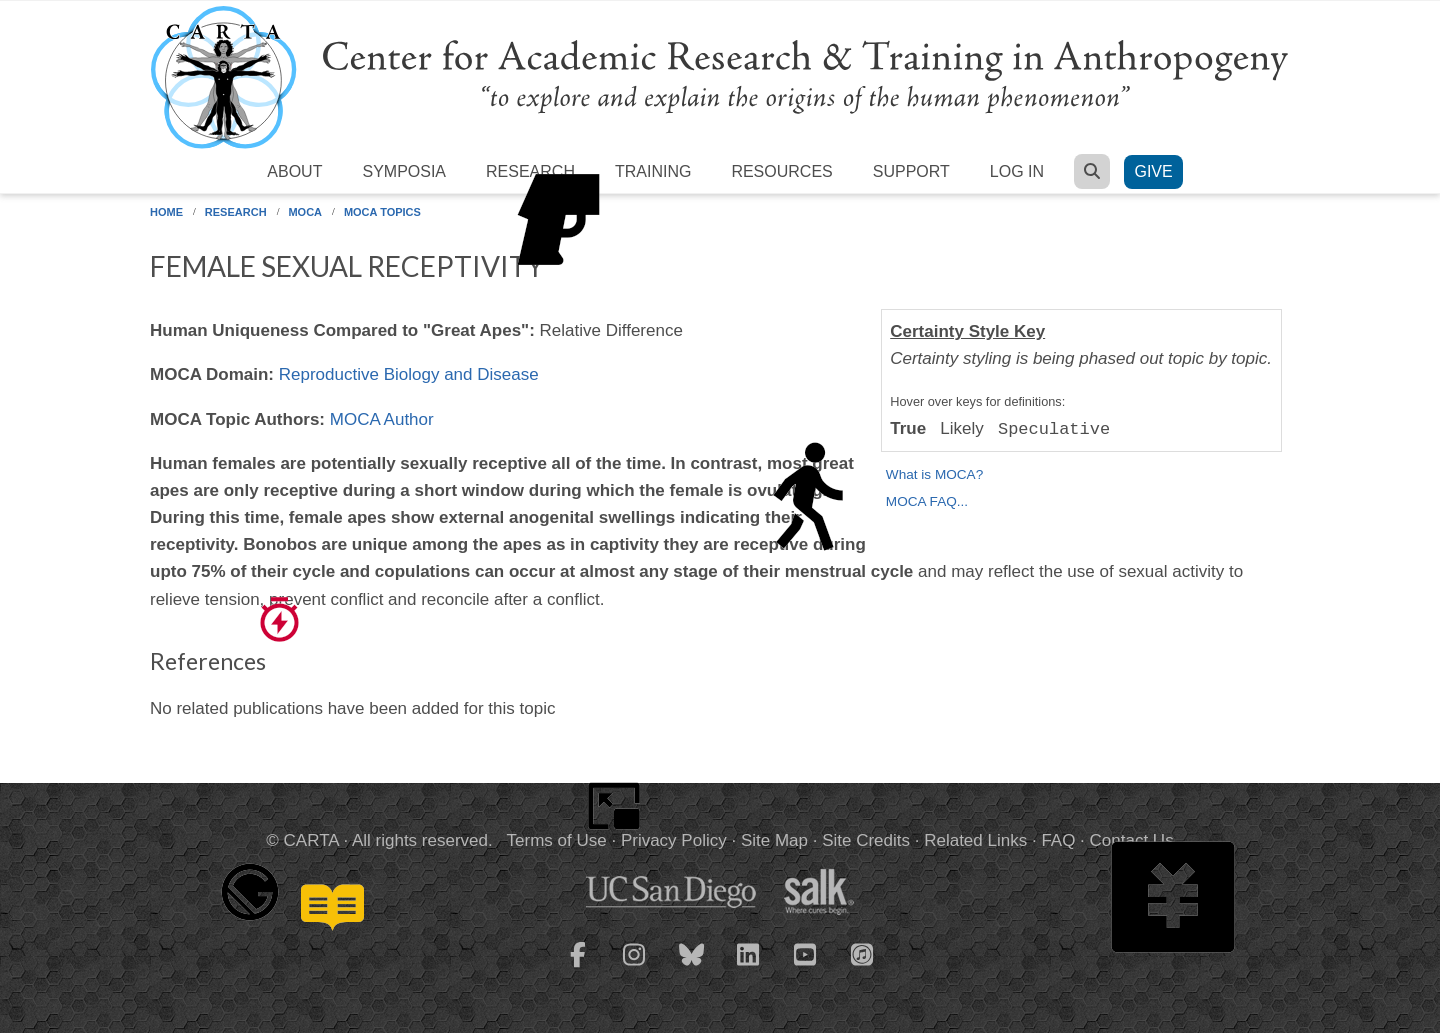 This screenshot has height=1033, width=1440. I want to click on exit picture-in-picture mode, so click(614, 806).